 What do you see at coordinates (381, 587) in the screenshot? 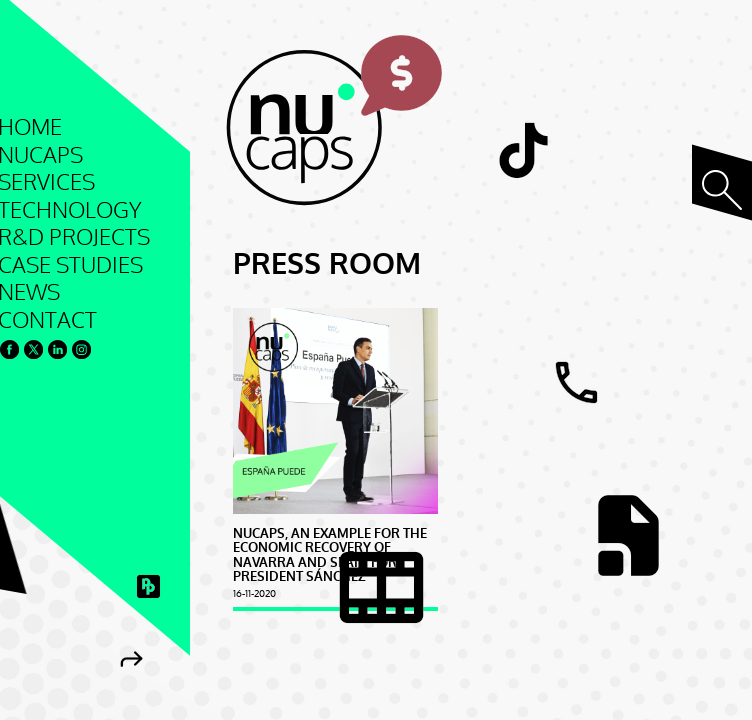
I see `view video or film content` at bounding box center [381, 587].